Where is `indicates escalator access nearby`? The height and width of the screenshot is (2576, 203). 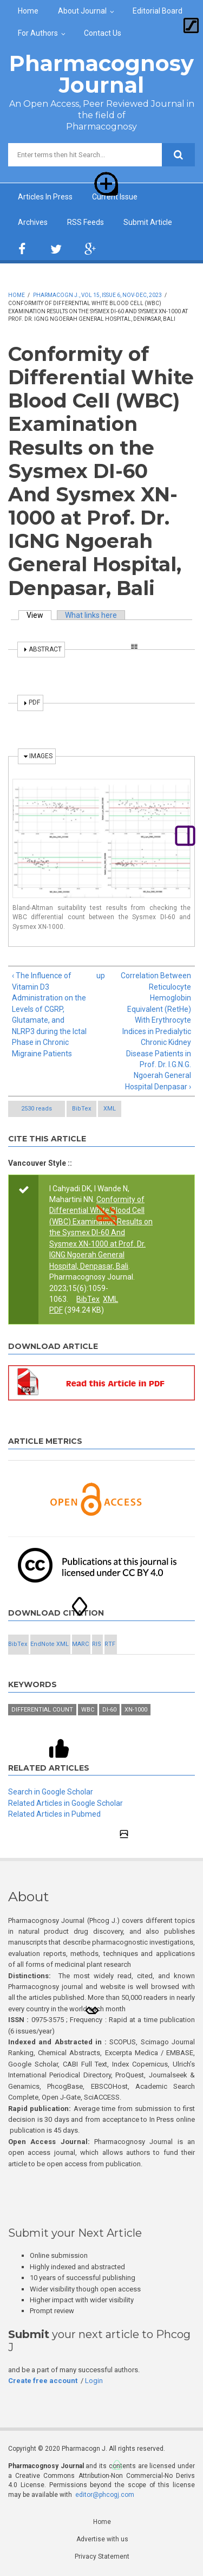
indicates escalator access nearby is located at coordinates (191, 25).